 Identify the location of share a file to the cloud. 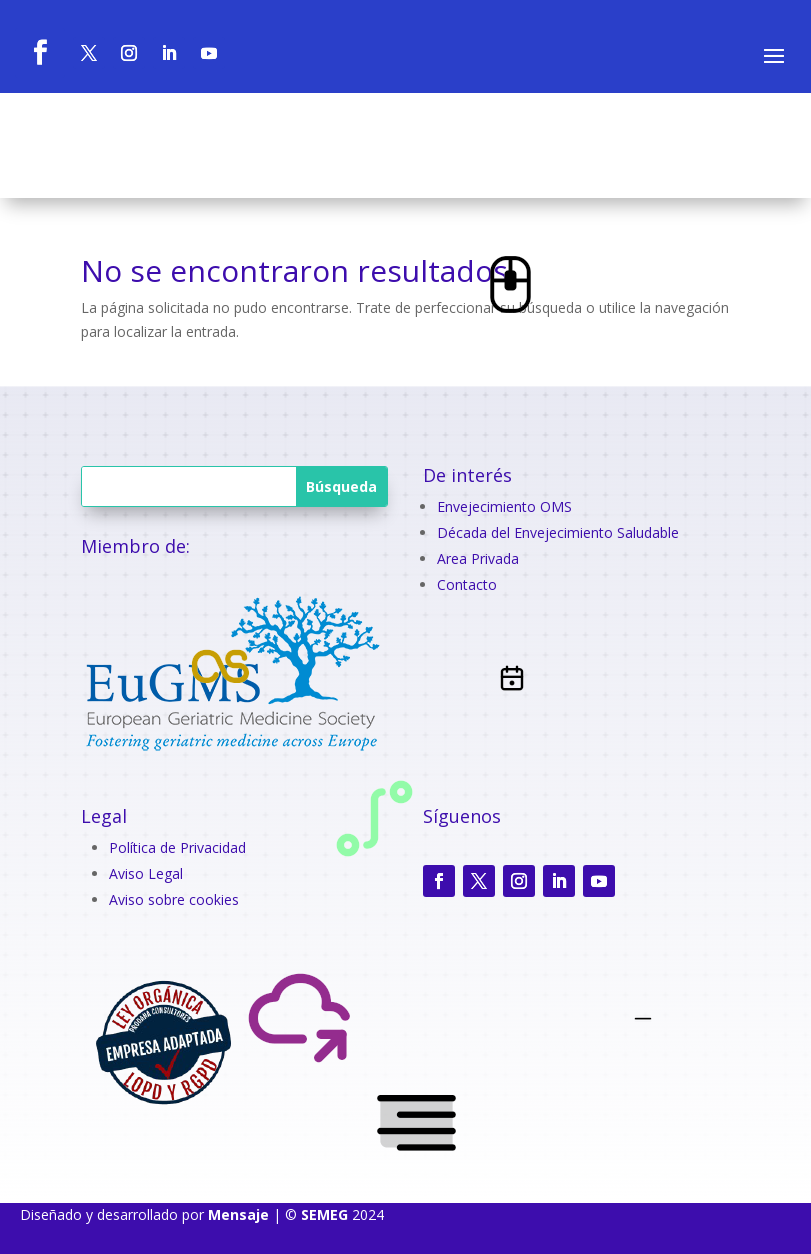
(300, 1011).